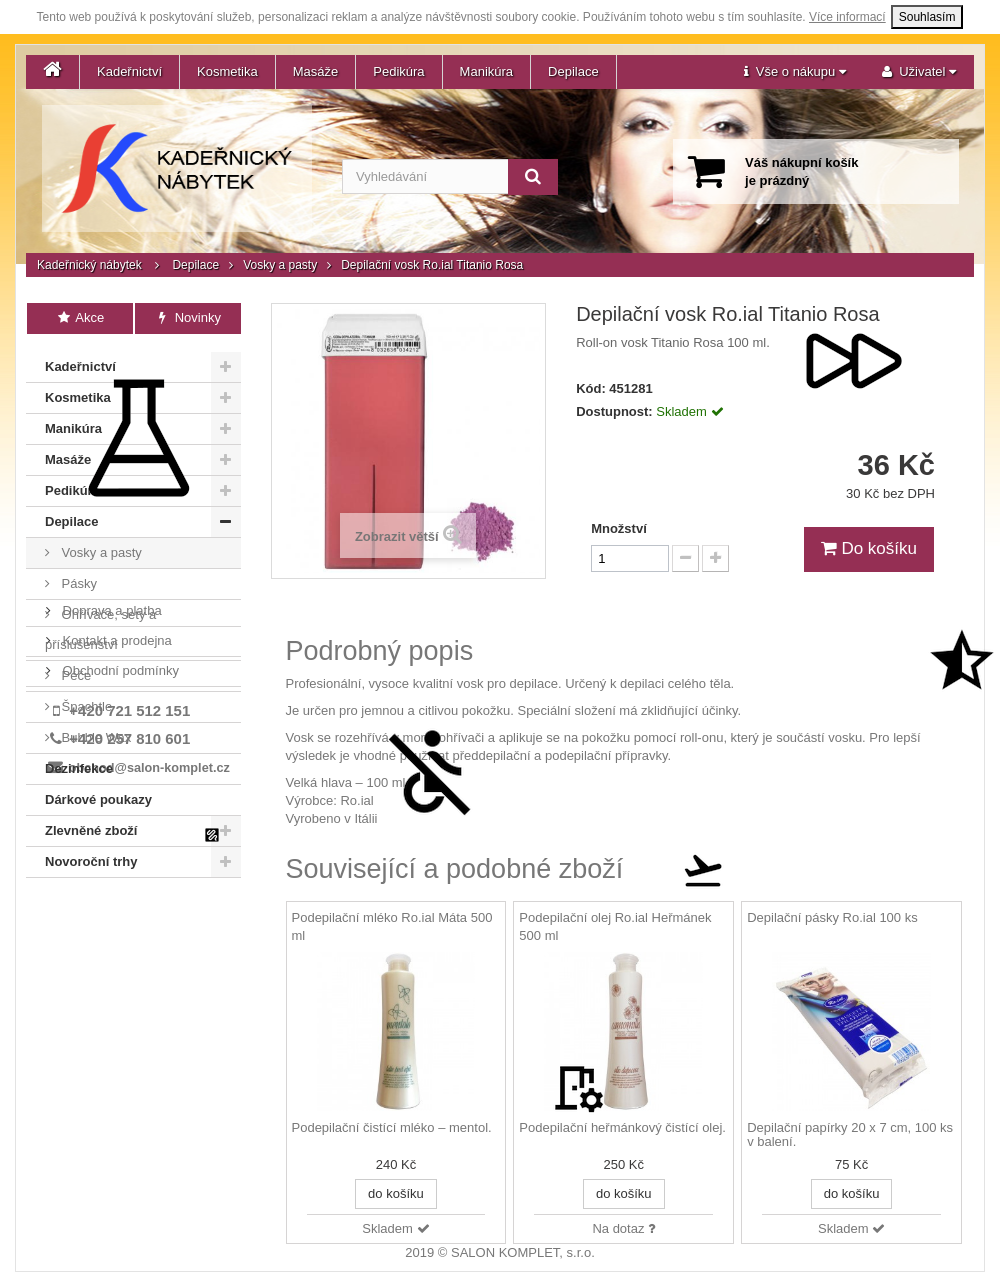 This screenshot has width=1000, height=1282. I want to click on view flight departure information, so click(703, 870).